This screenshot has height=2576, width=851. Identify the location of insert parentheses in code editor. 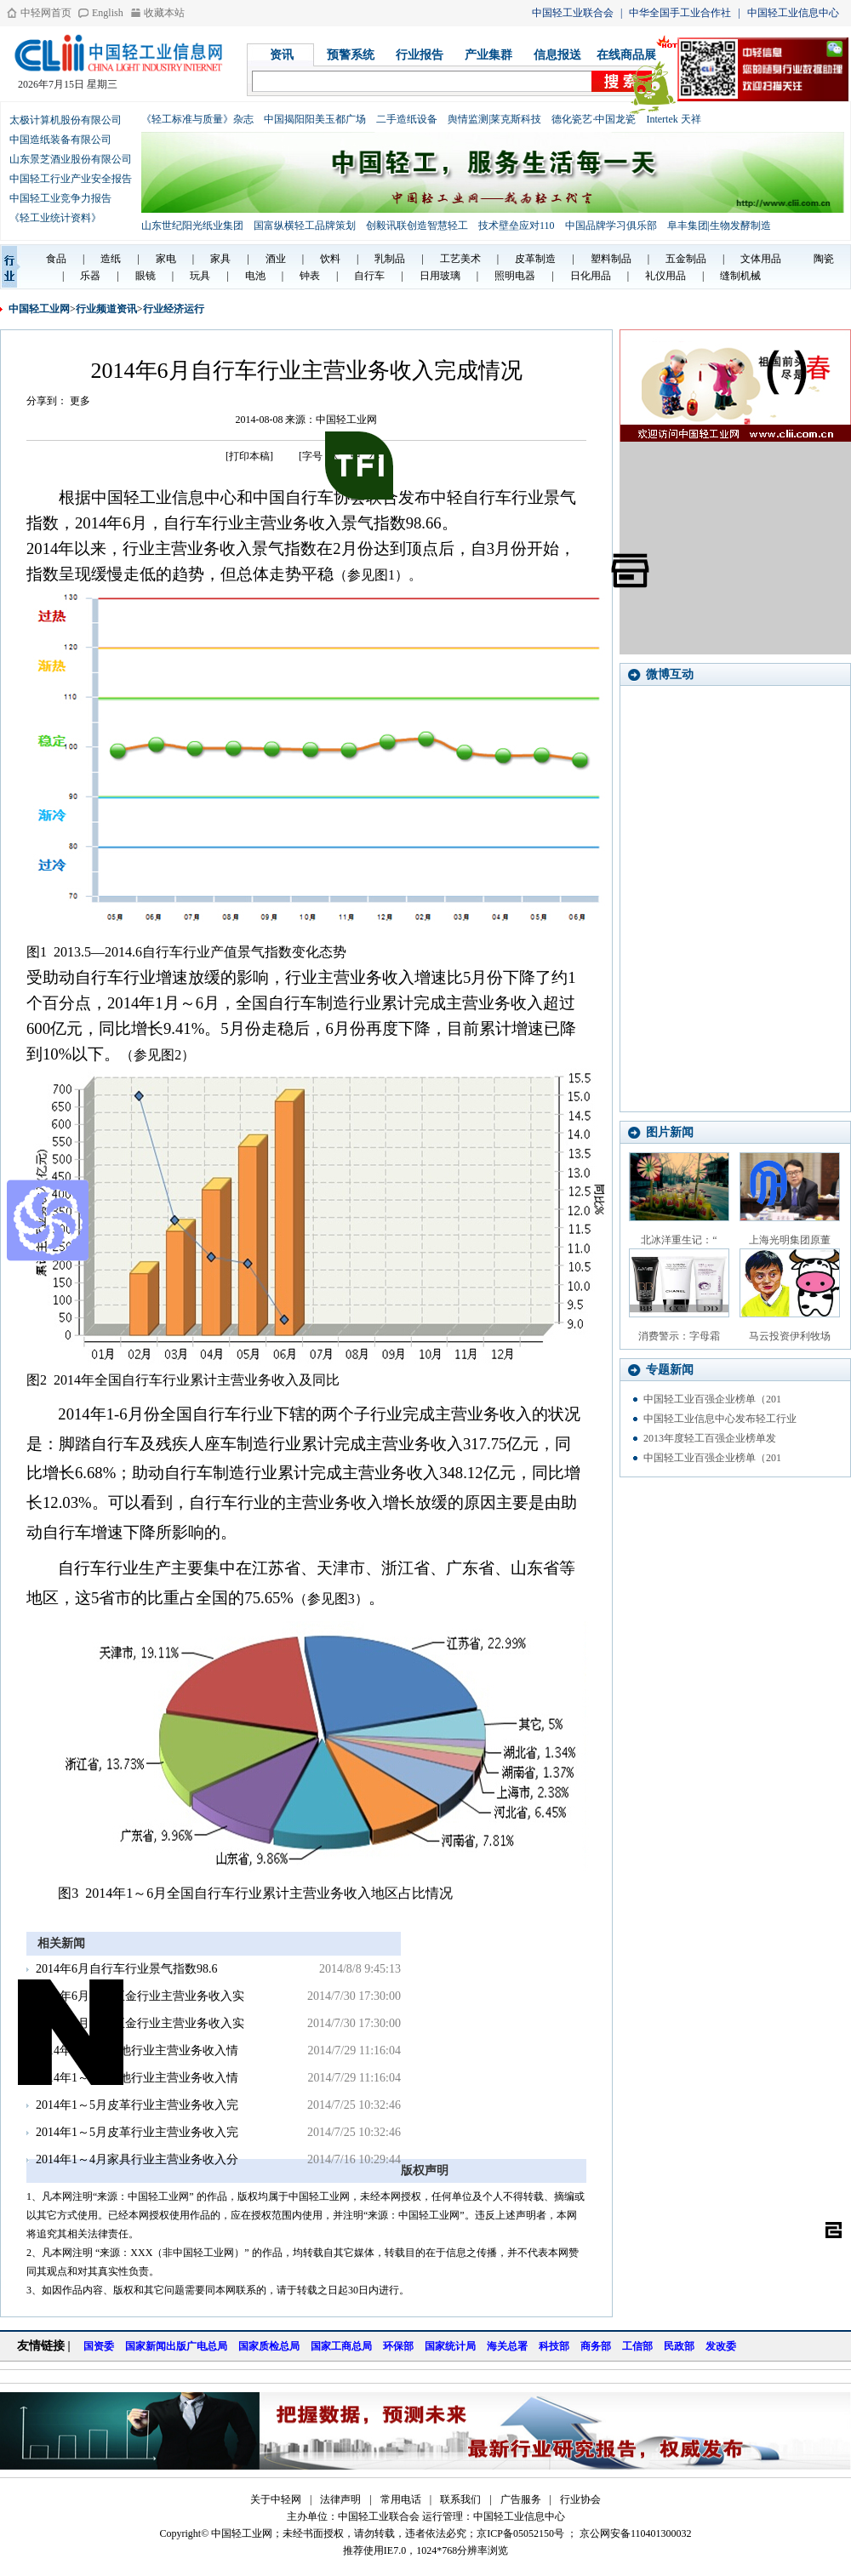
(786, 372).